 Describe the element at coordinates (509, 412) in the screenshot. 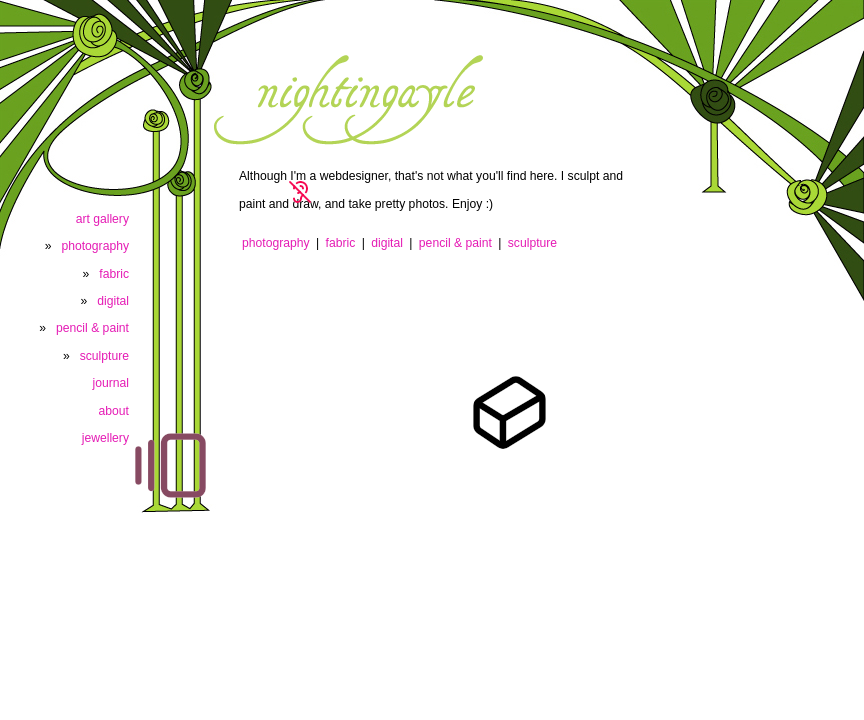

I see `view 3D object or model` at that location.